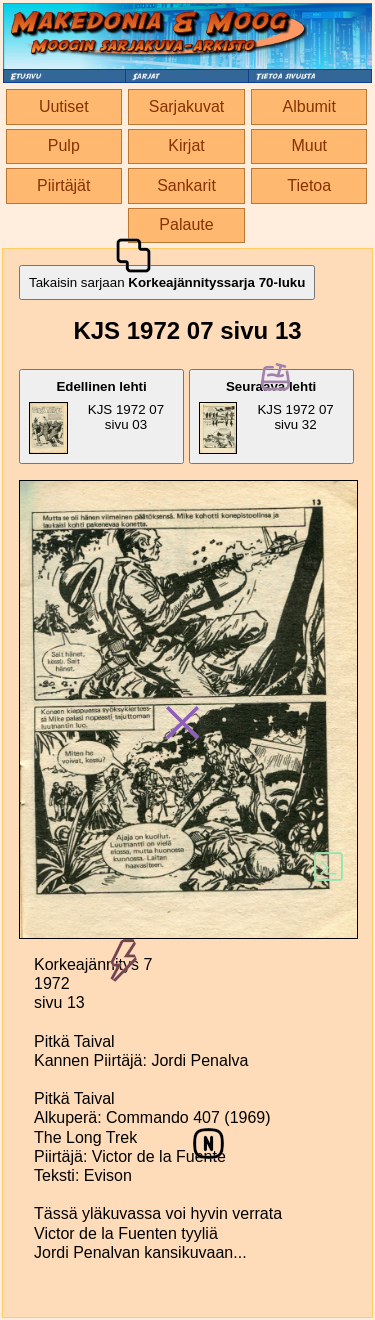 This screenshot has height=1320, width=375. I want to click on access sandbox or testing environment, so click(275, 377).